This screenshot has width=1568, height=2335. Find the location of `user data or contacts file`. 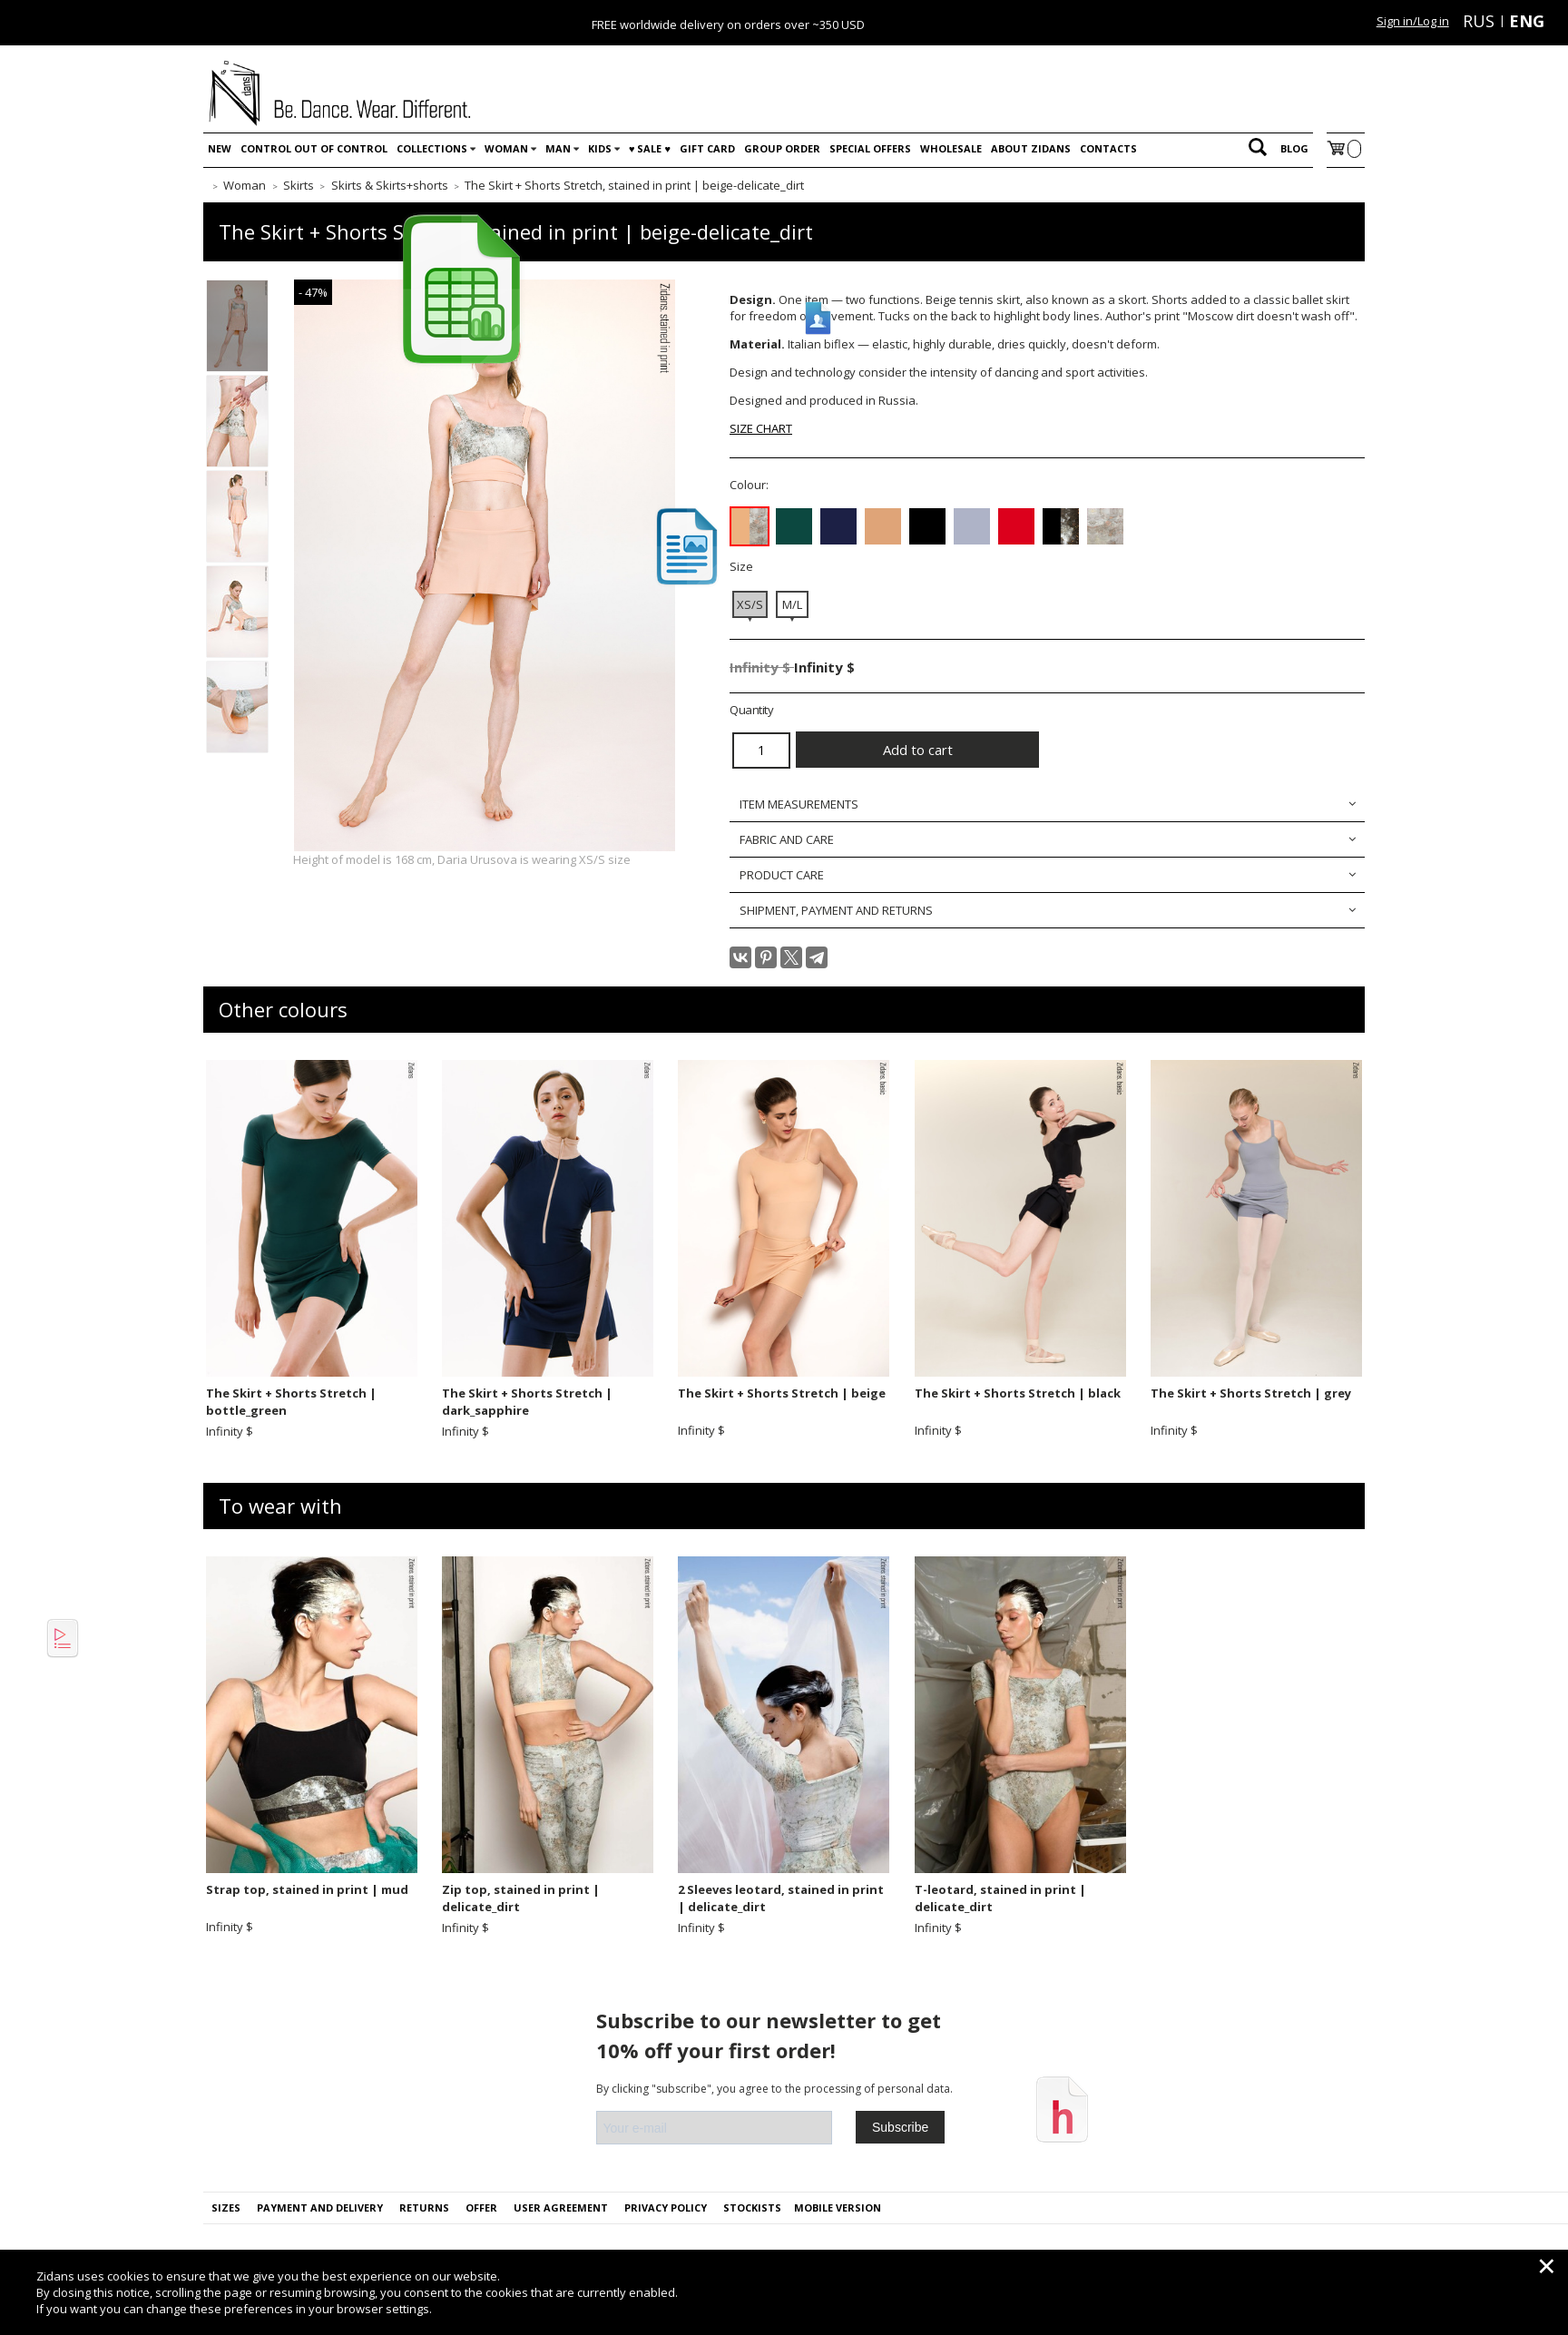

user data or contacts file is located at coordinates (818, 318).